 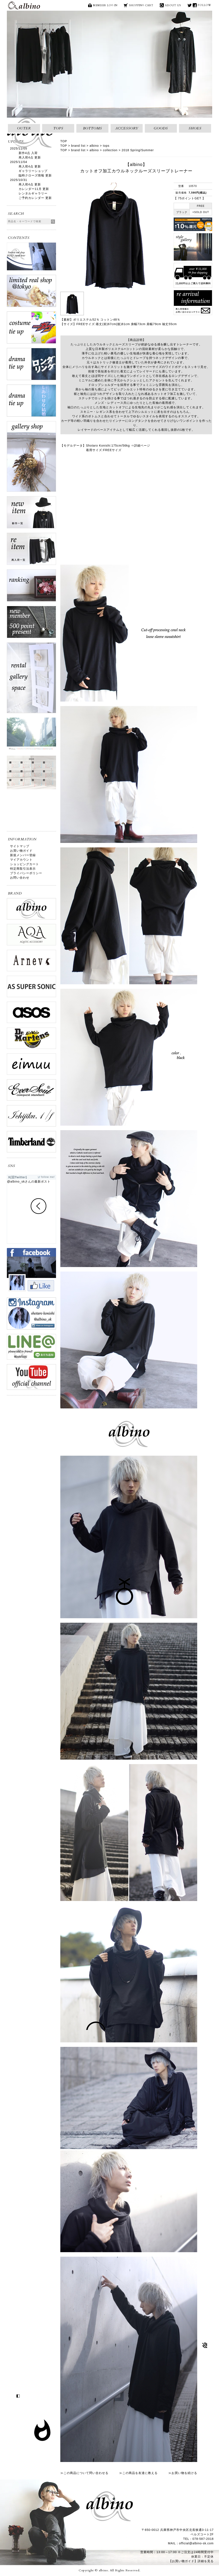 What do you see at coordinates (42, 2431) in the screenshot?
I see `view trending or popular content` at bounding box center [42, 2431].